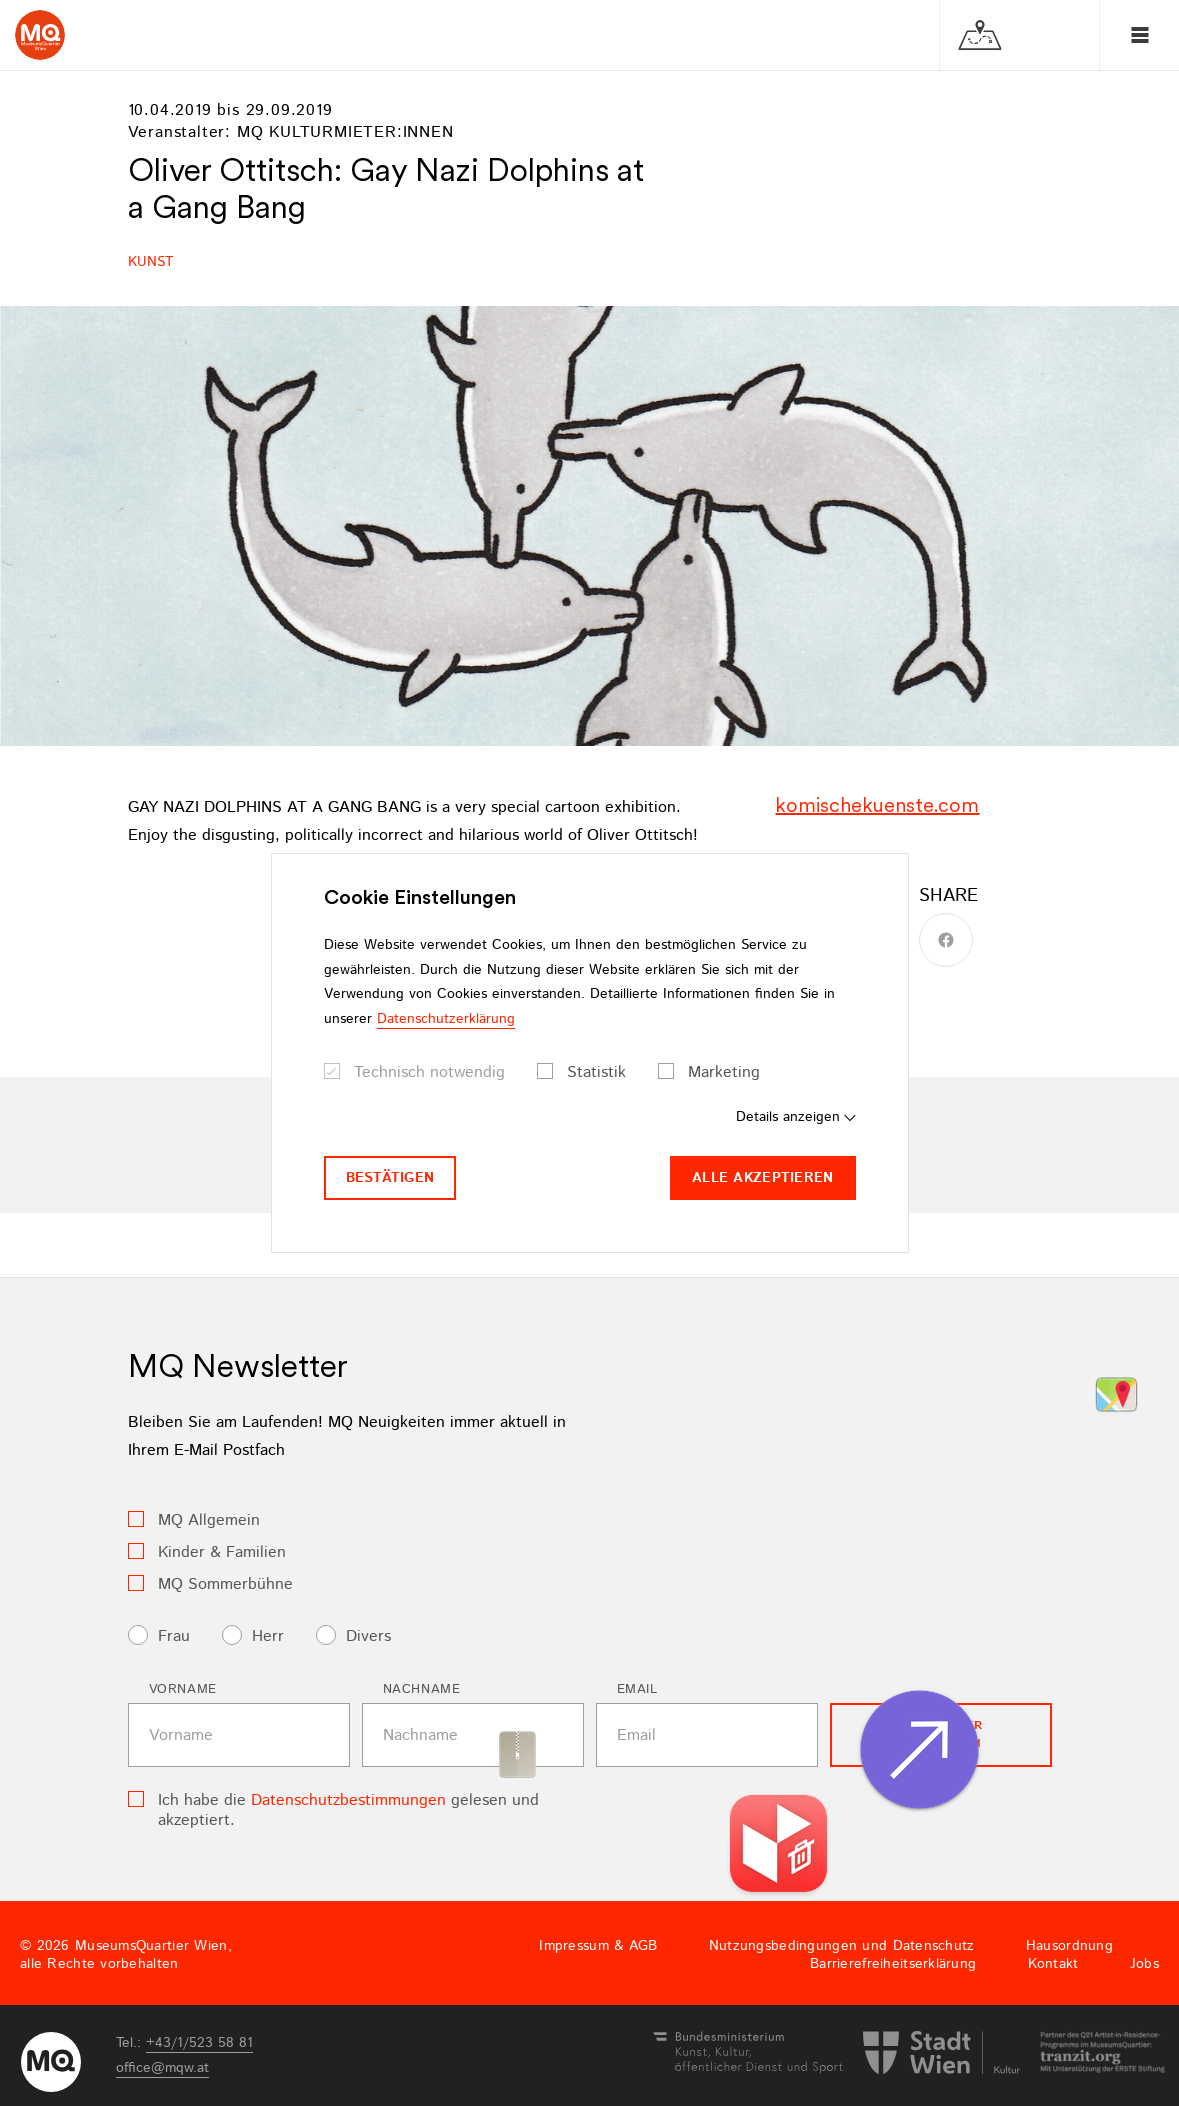 The width and height of the screenshot is (1179, 2106). What do you see at coordinates (1116, 1394) in the screenshot?
I see `open gnome maps application` at bounding box center [1116, 1394].